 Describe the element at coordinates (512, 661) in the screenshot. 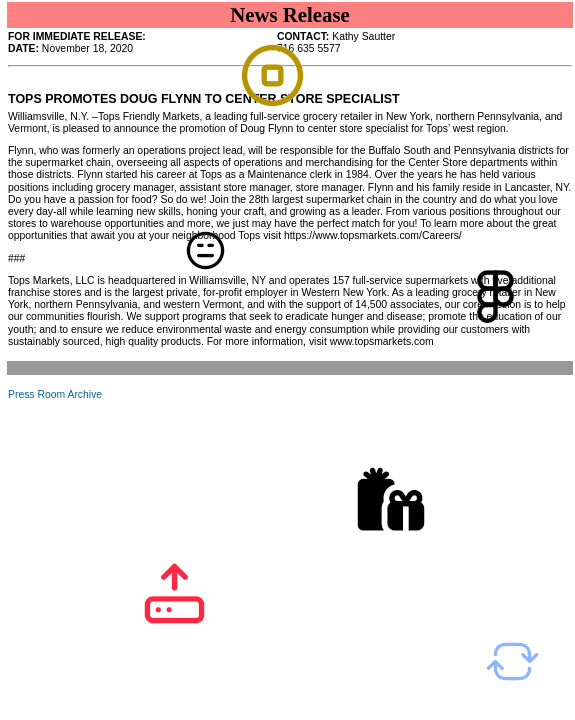

I see `refresh or reload content` at that location.